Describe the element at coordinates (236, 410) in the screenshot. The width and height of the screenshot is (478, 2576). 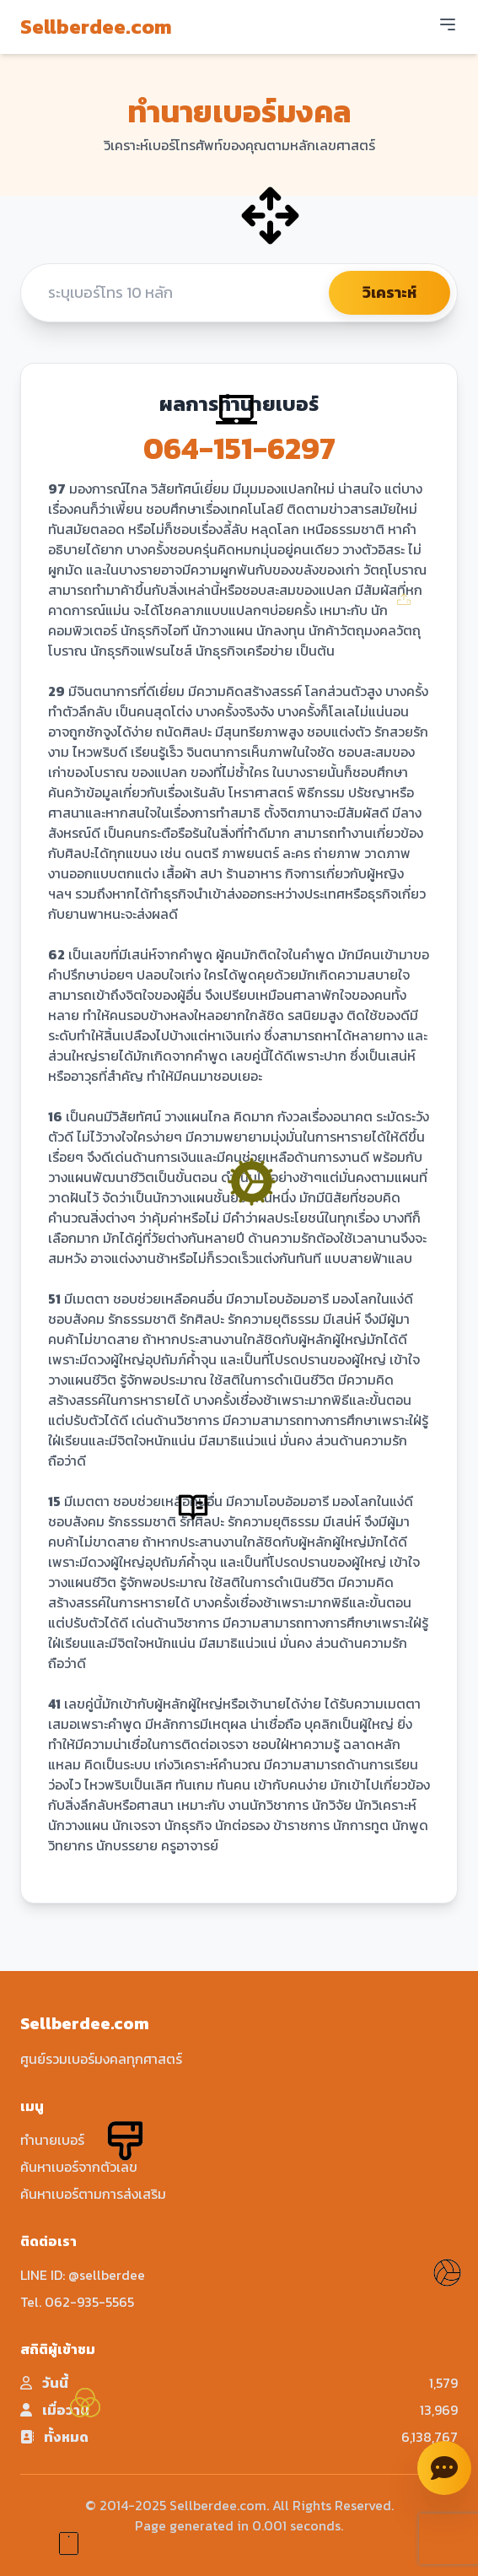
I see `switch to desktop view` at that location.